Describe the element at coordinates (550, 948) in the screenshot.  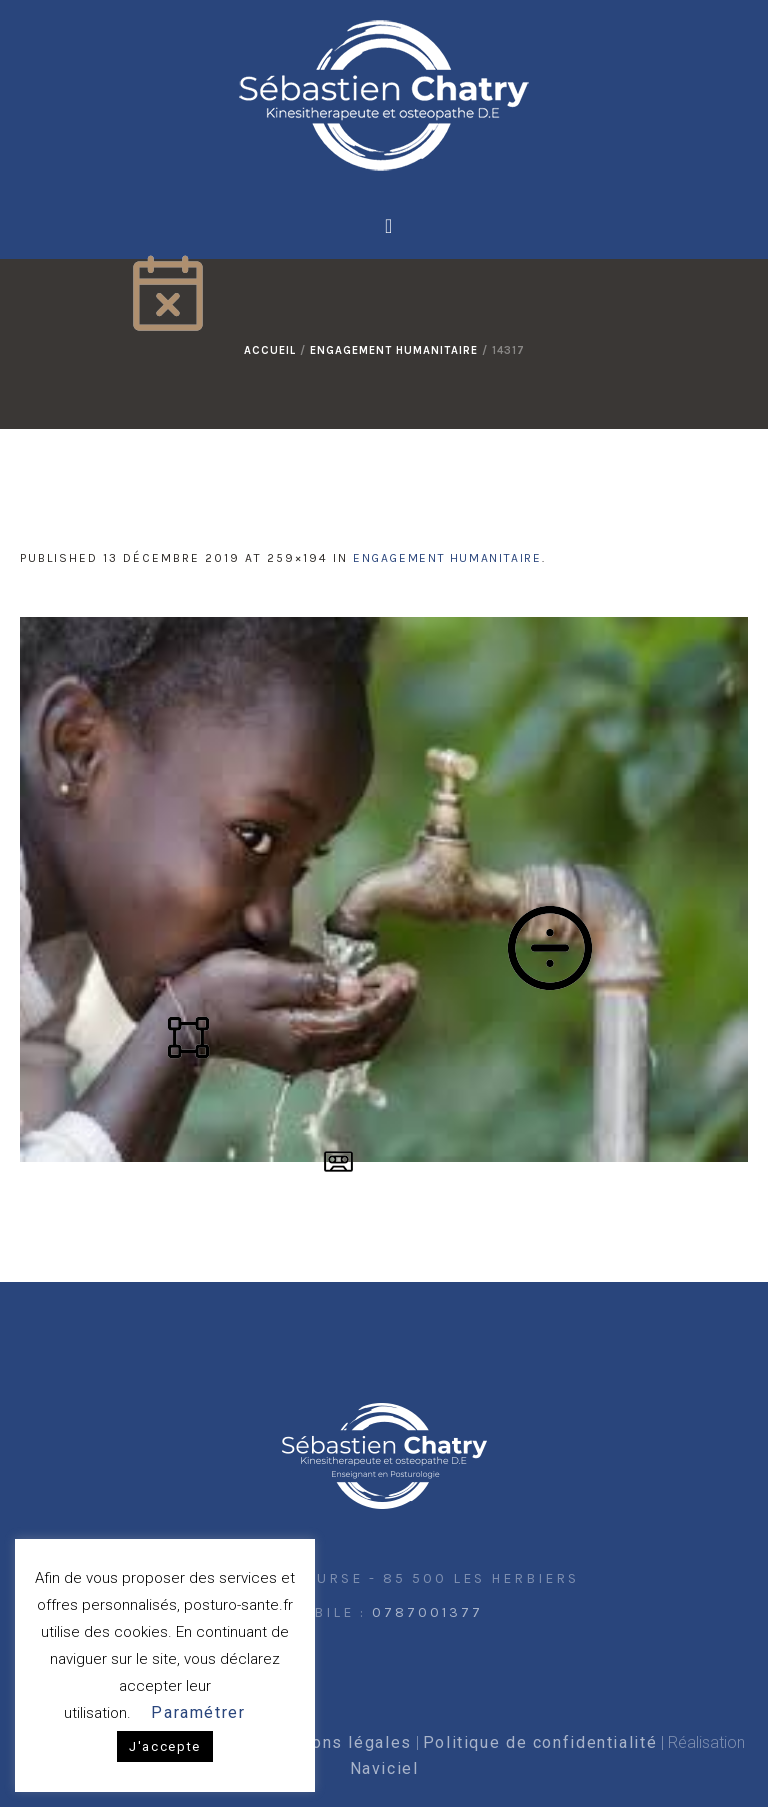
I see `perform a division calculation` at that location.